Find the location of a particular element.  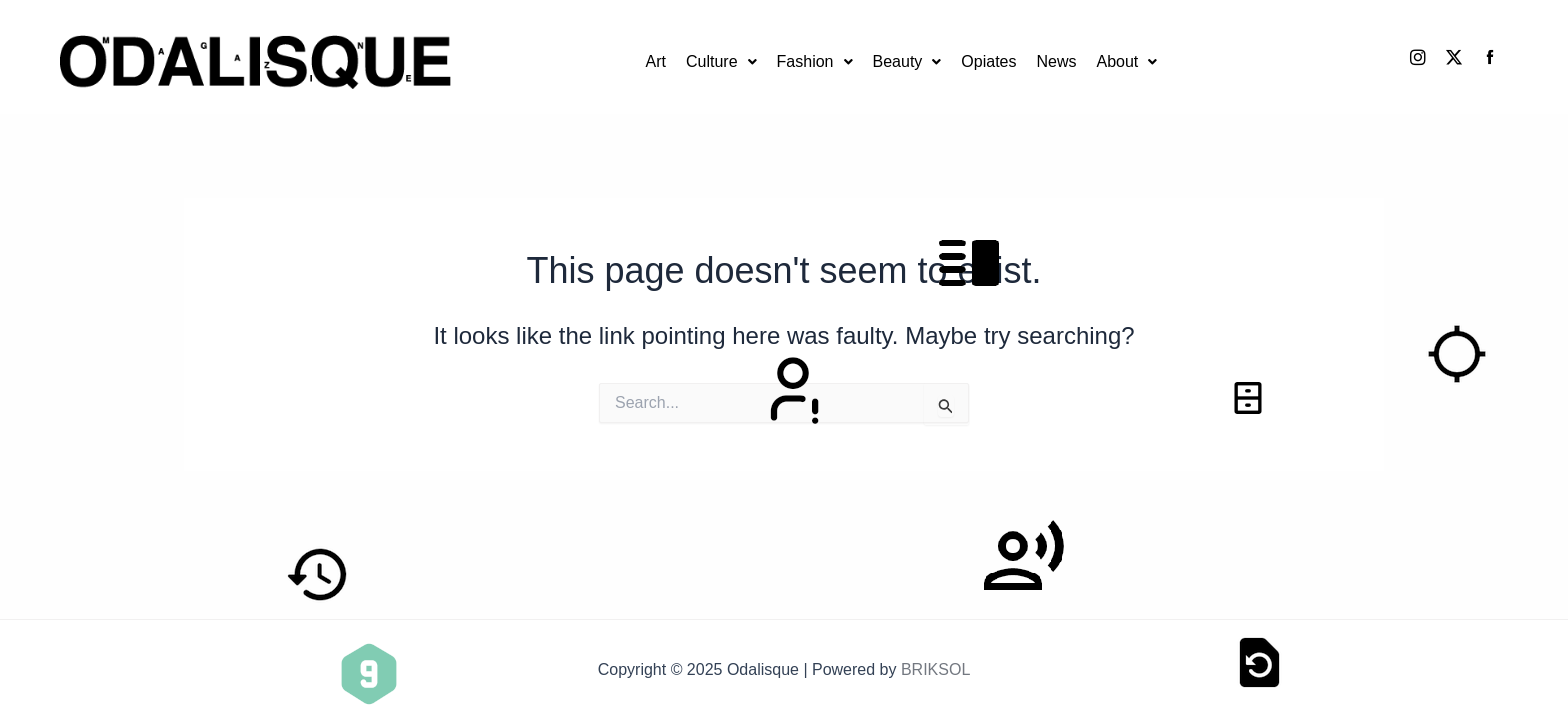

activate voice recording or dictation is located at coordinates (1024, 557).